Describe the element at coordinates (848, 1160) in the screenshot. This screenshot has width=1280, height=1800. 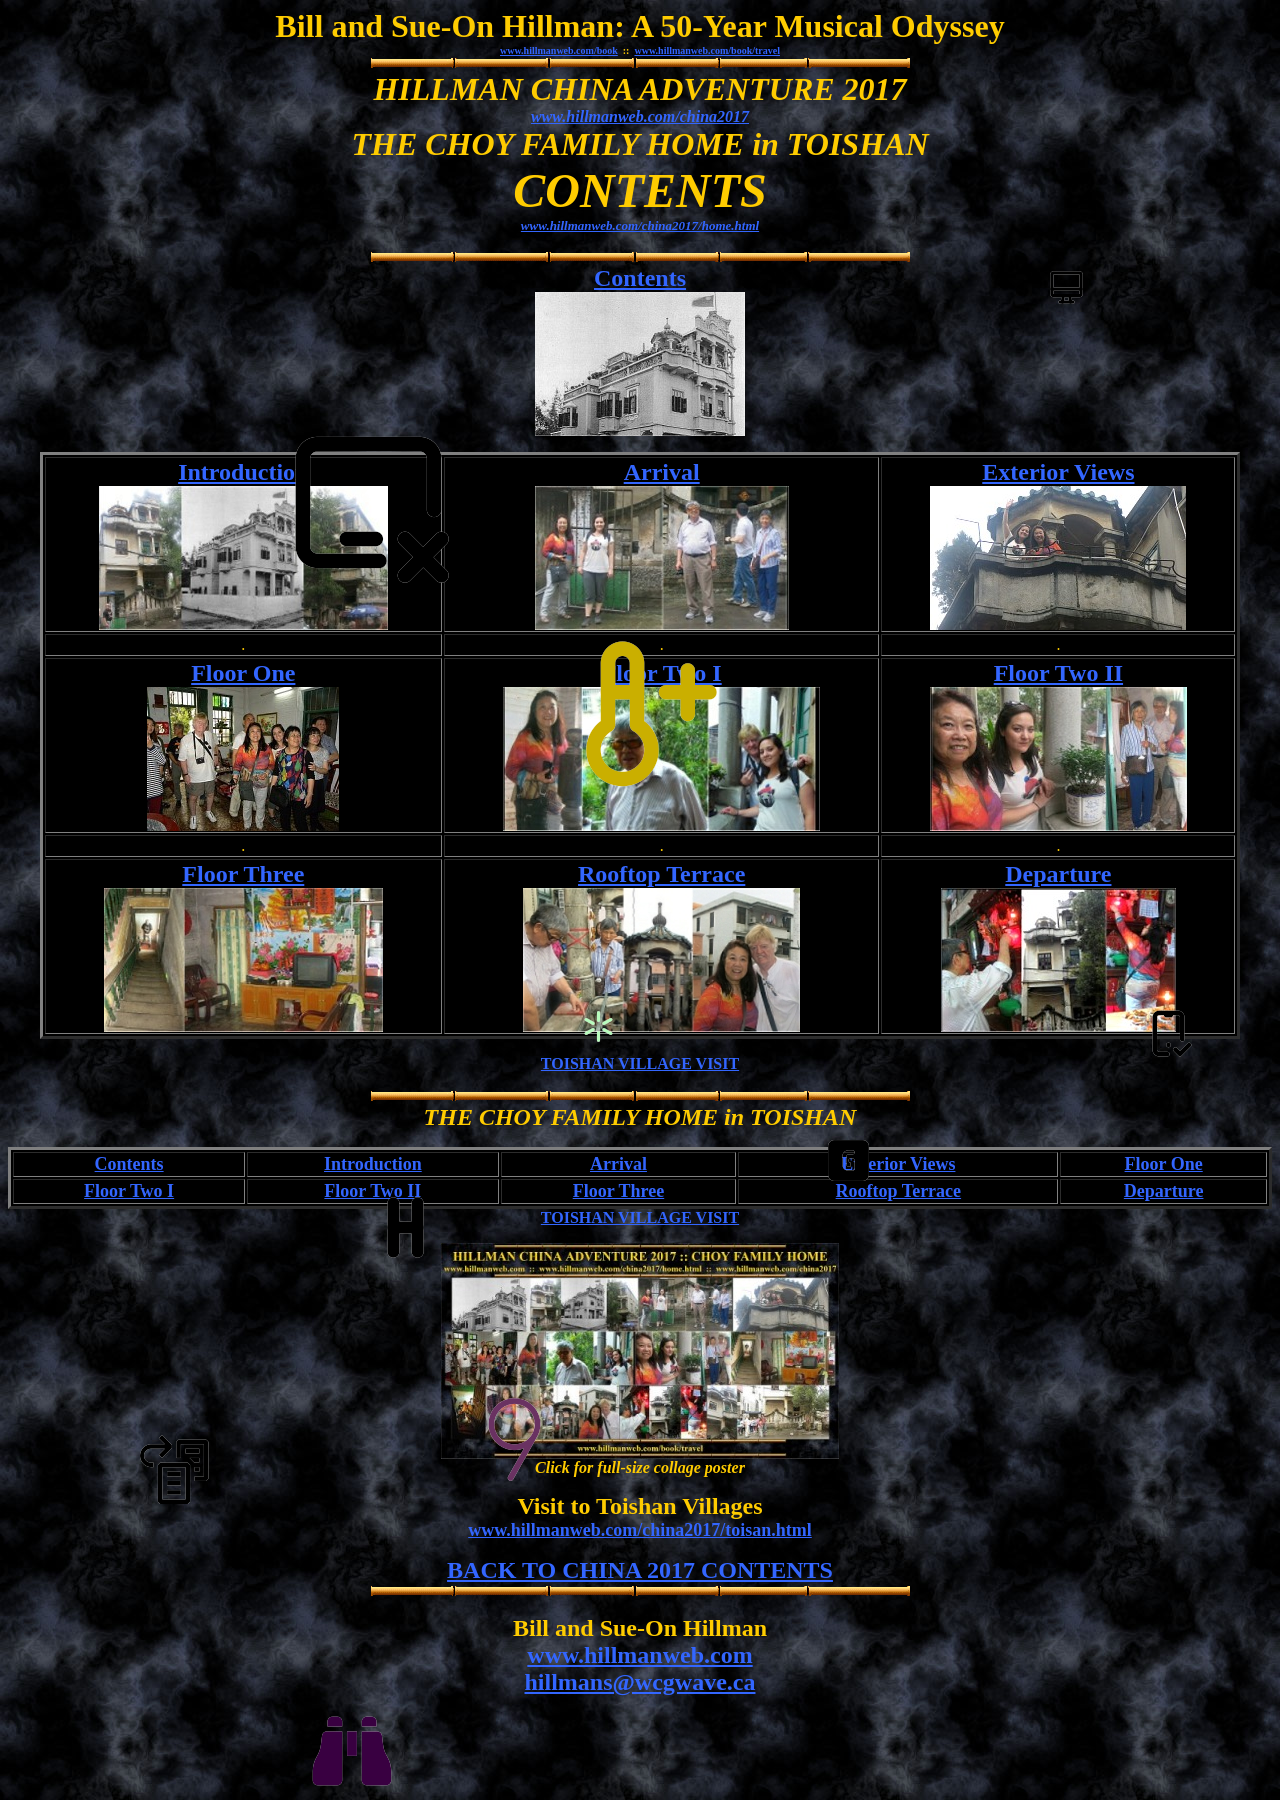
I see `google or gmail app shortcut` at that location.